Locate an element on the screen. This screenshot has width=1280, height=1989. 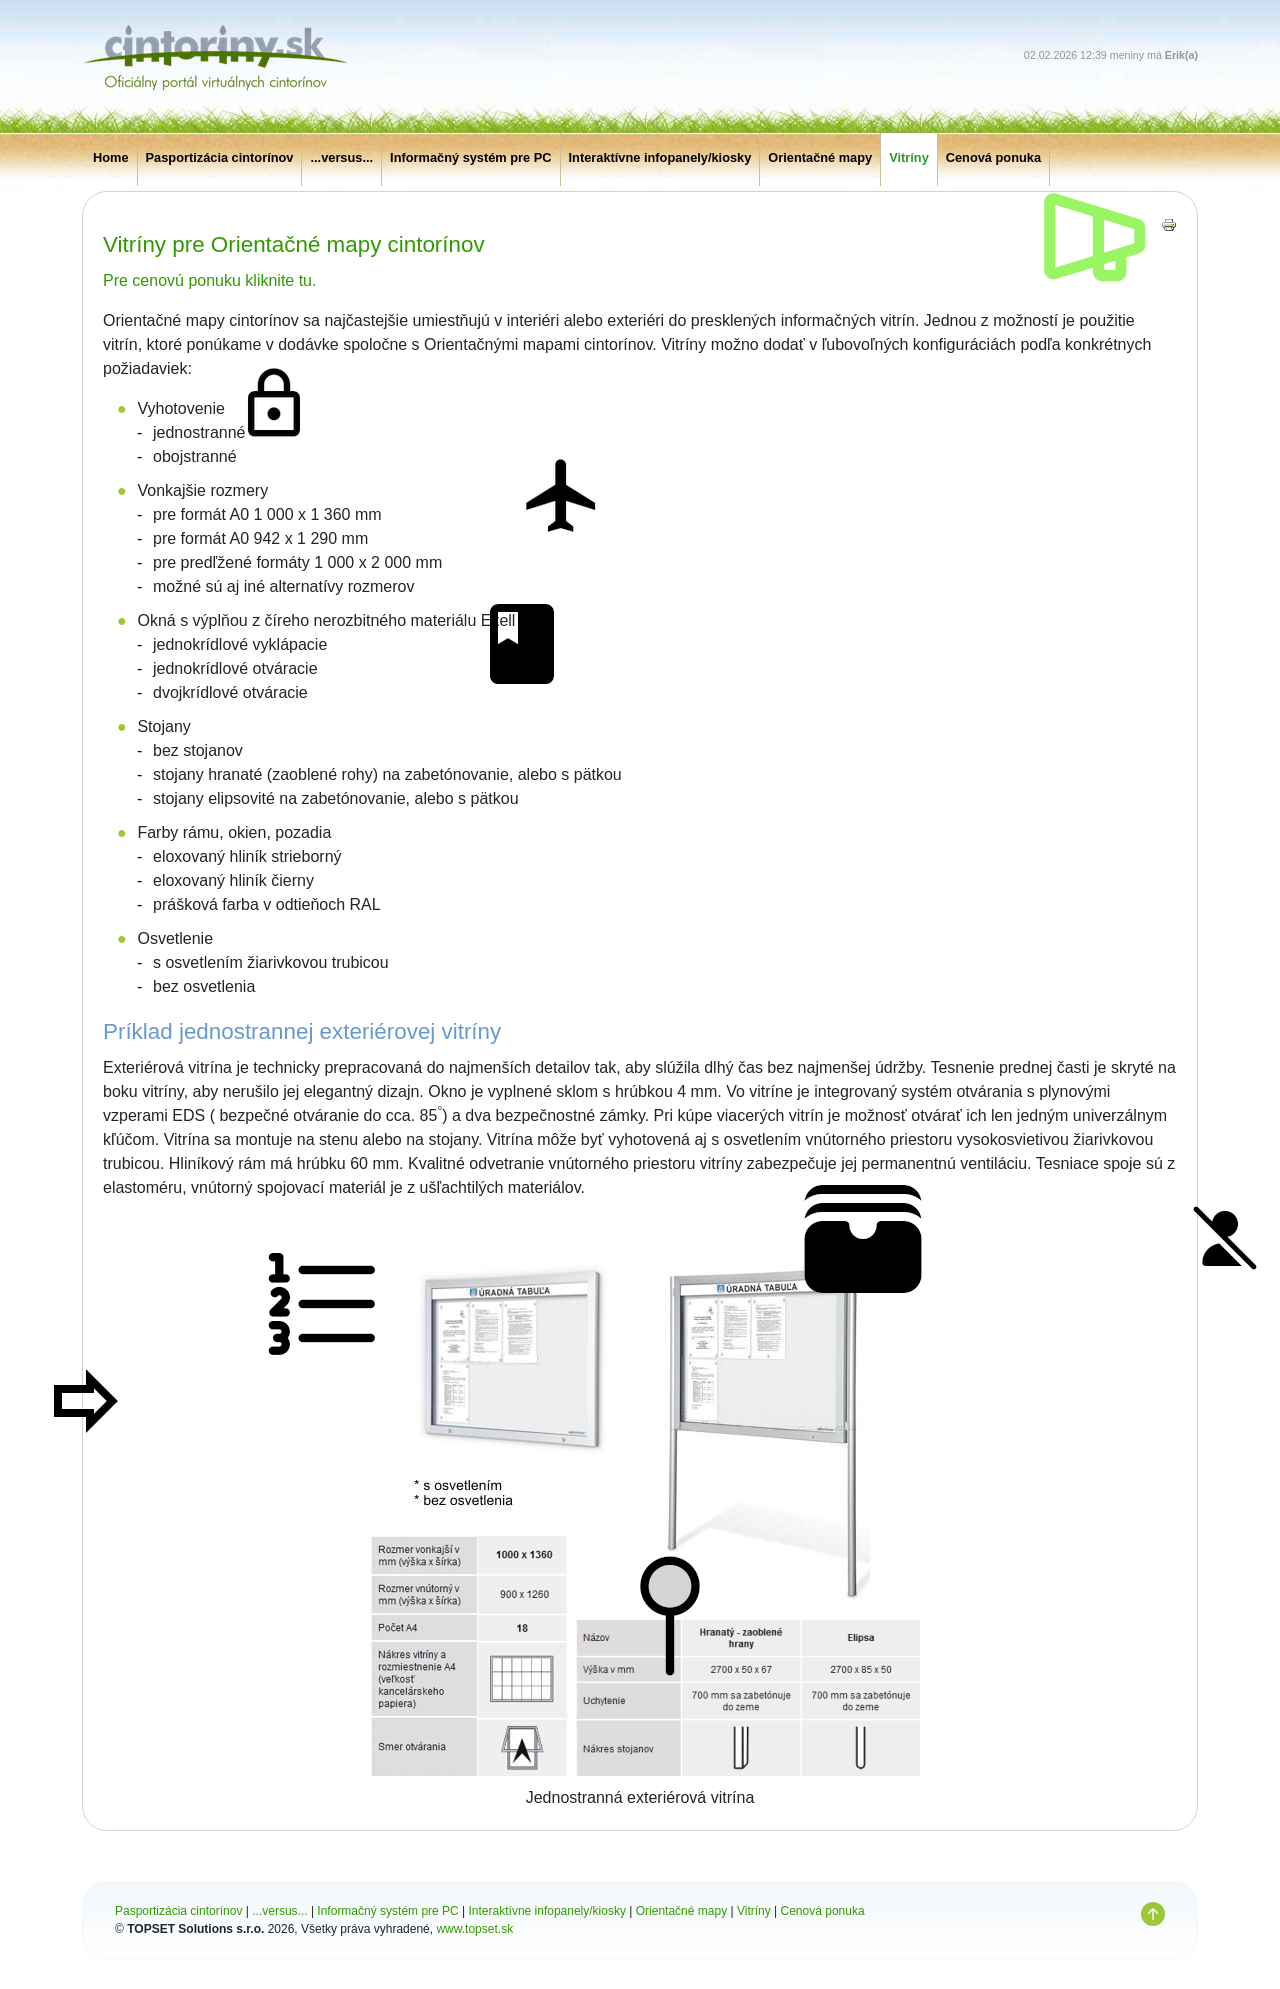
blocked or banned user is located at coordinates (1225, 1238).